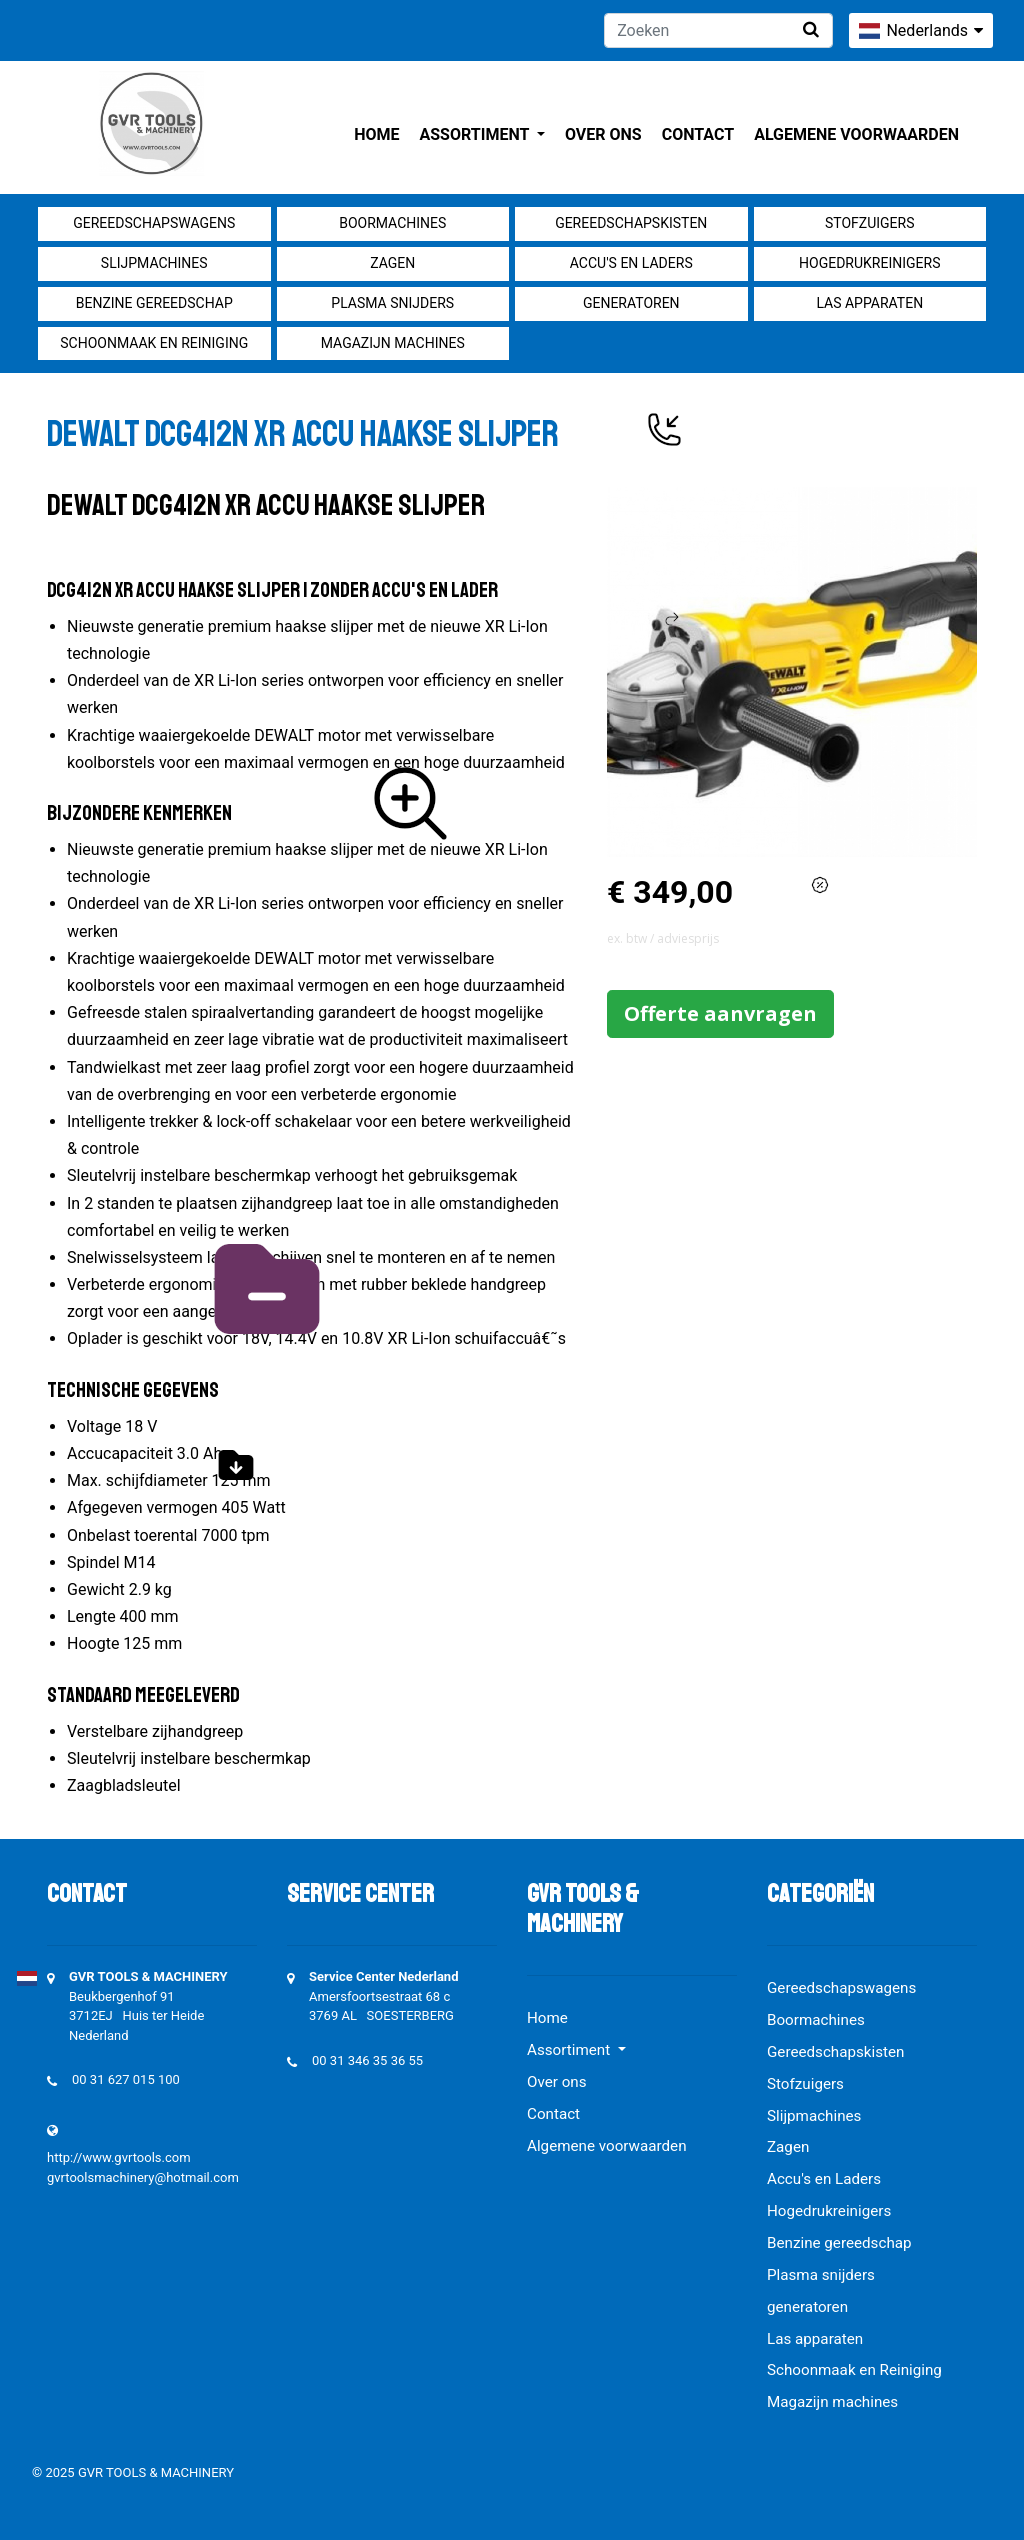 The image size is (1024, 2540). I want to click on view available discounts or promotions, so click(820, 885).